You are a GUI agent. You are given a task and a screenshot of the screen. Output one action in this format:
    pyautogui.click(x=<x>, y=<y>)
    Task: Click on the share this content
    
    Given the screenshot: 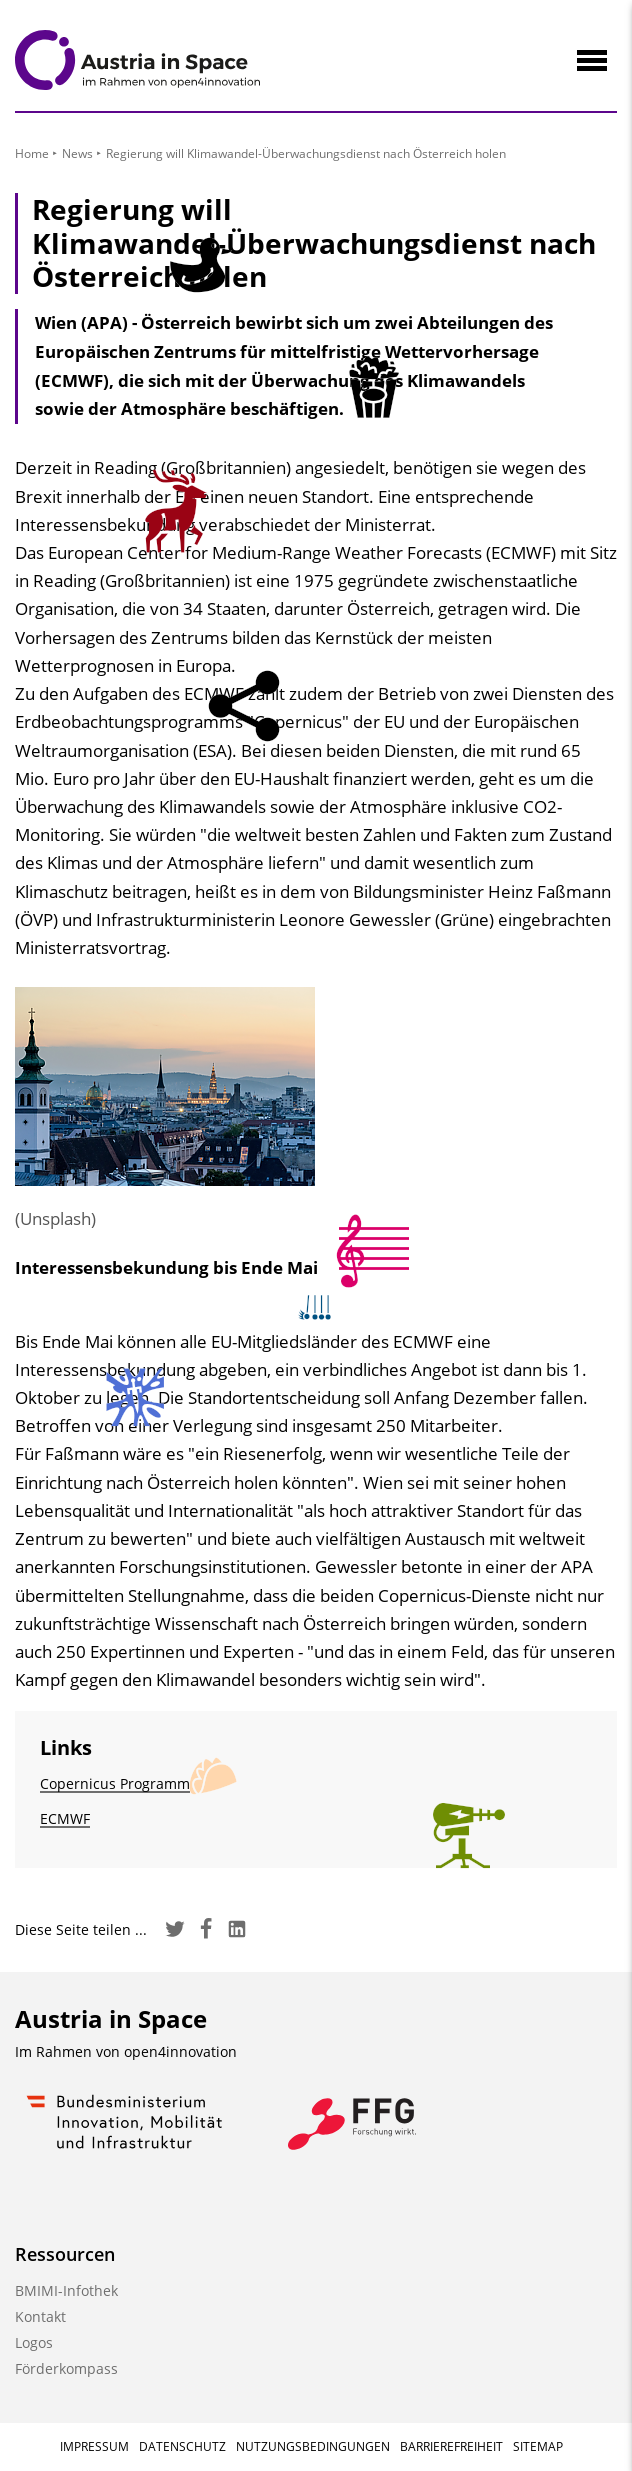 What is the action you would take?
    pyautogui.click(x=244, y=706)
    